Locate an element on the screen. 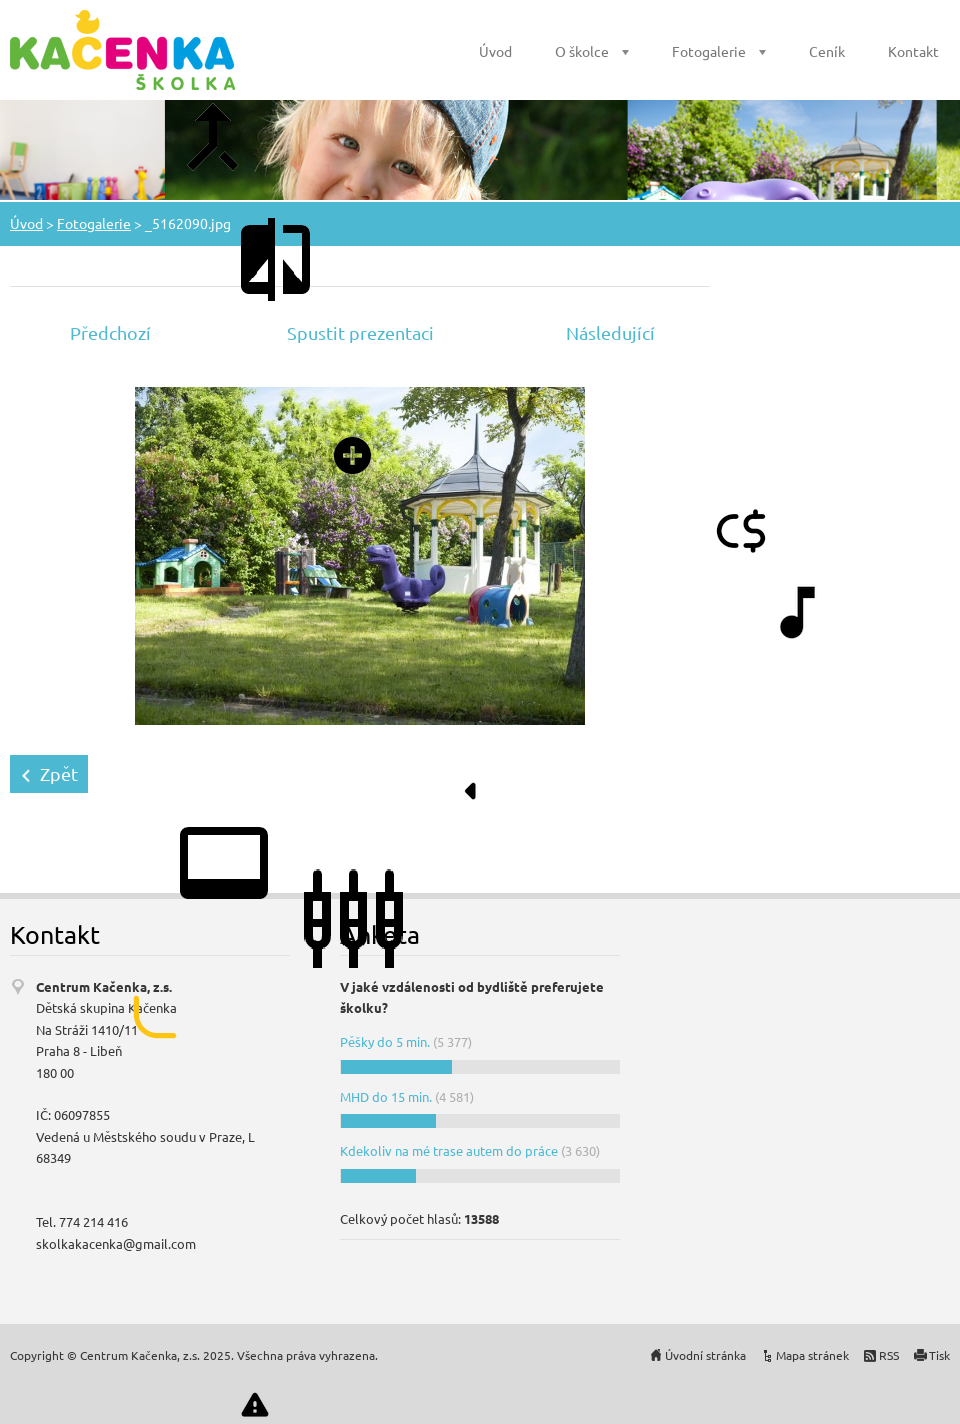 Image resolution: width=960 pixels, height=1424 pixels. indicates canadian dollar currency is located at coordinates (741, 531).